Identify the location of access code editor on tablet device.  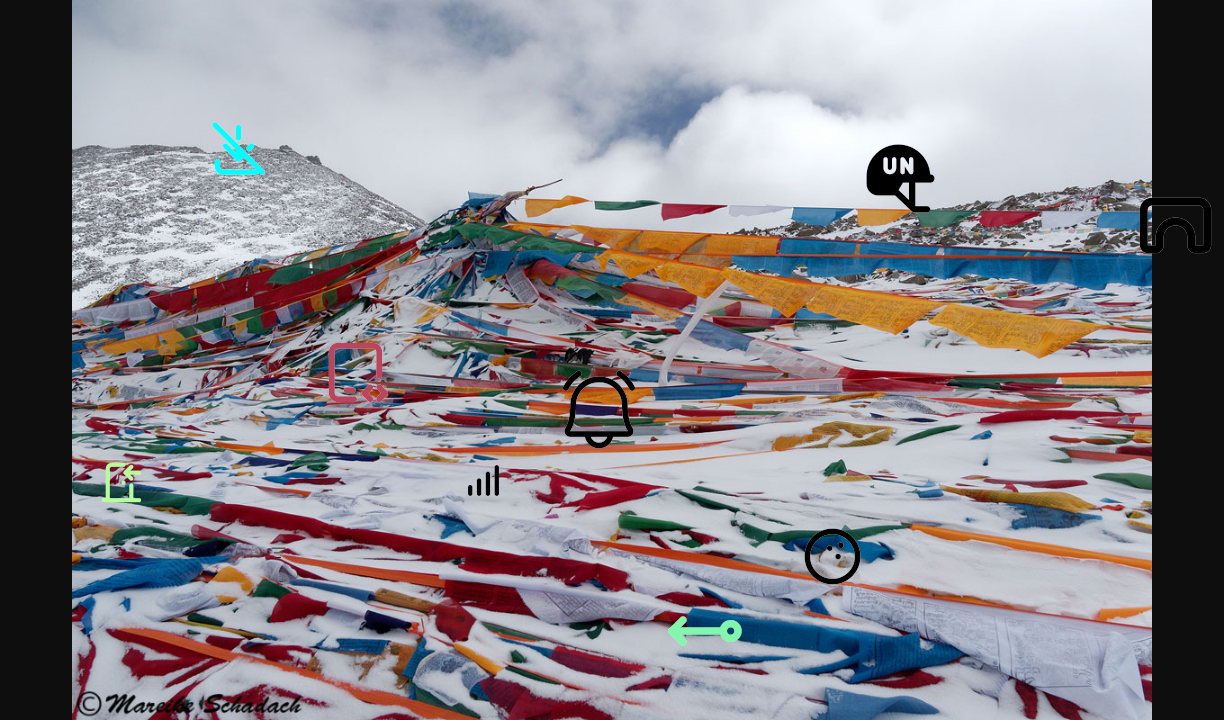
(355, 372).